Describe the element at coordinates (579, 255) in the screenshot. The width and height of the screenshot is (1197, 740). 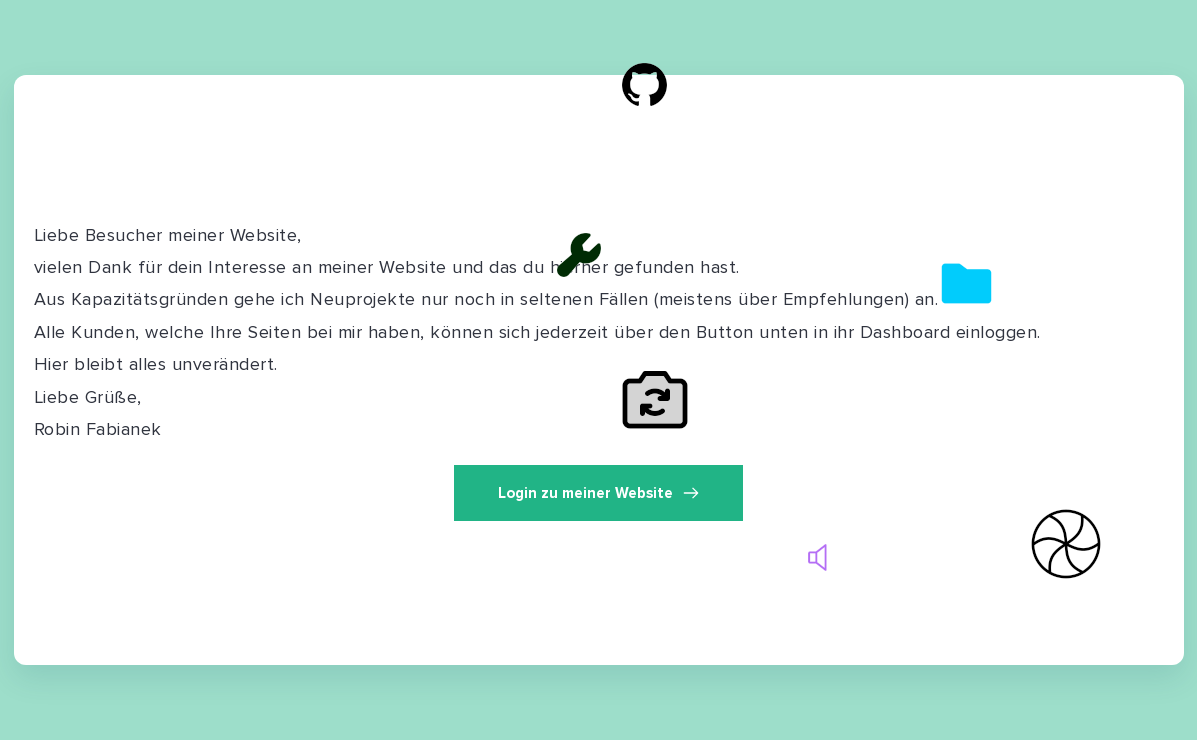
I see `access settings or preferences` at that location.